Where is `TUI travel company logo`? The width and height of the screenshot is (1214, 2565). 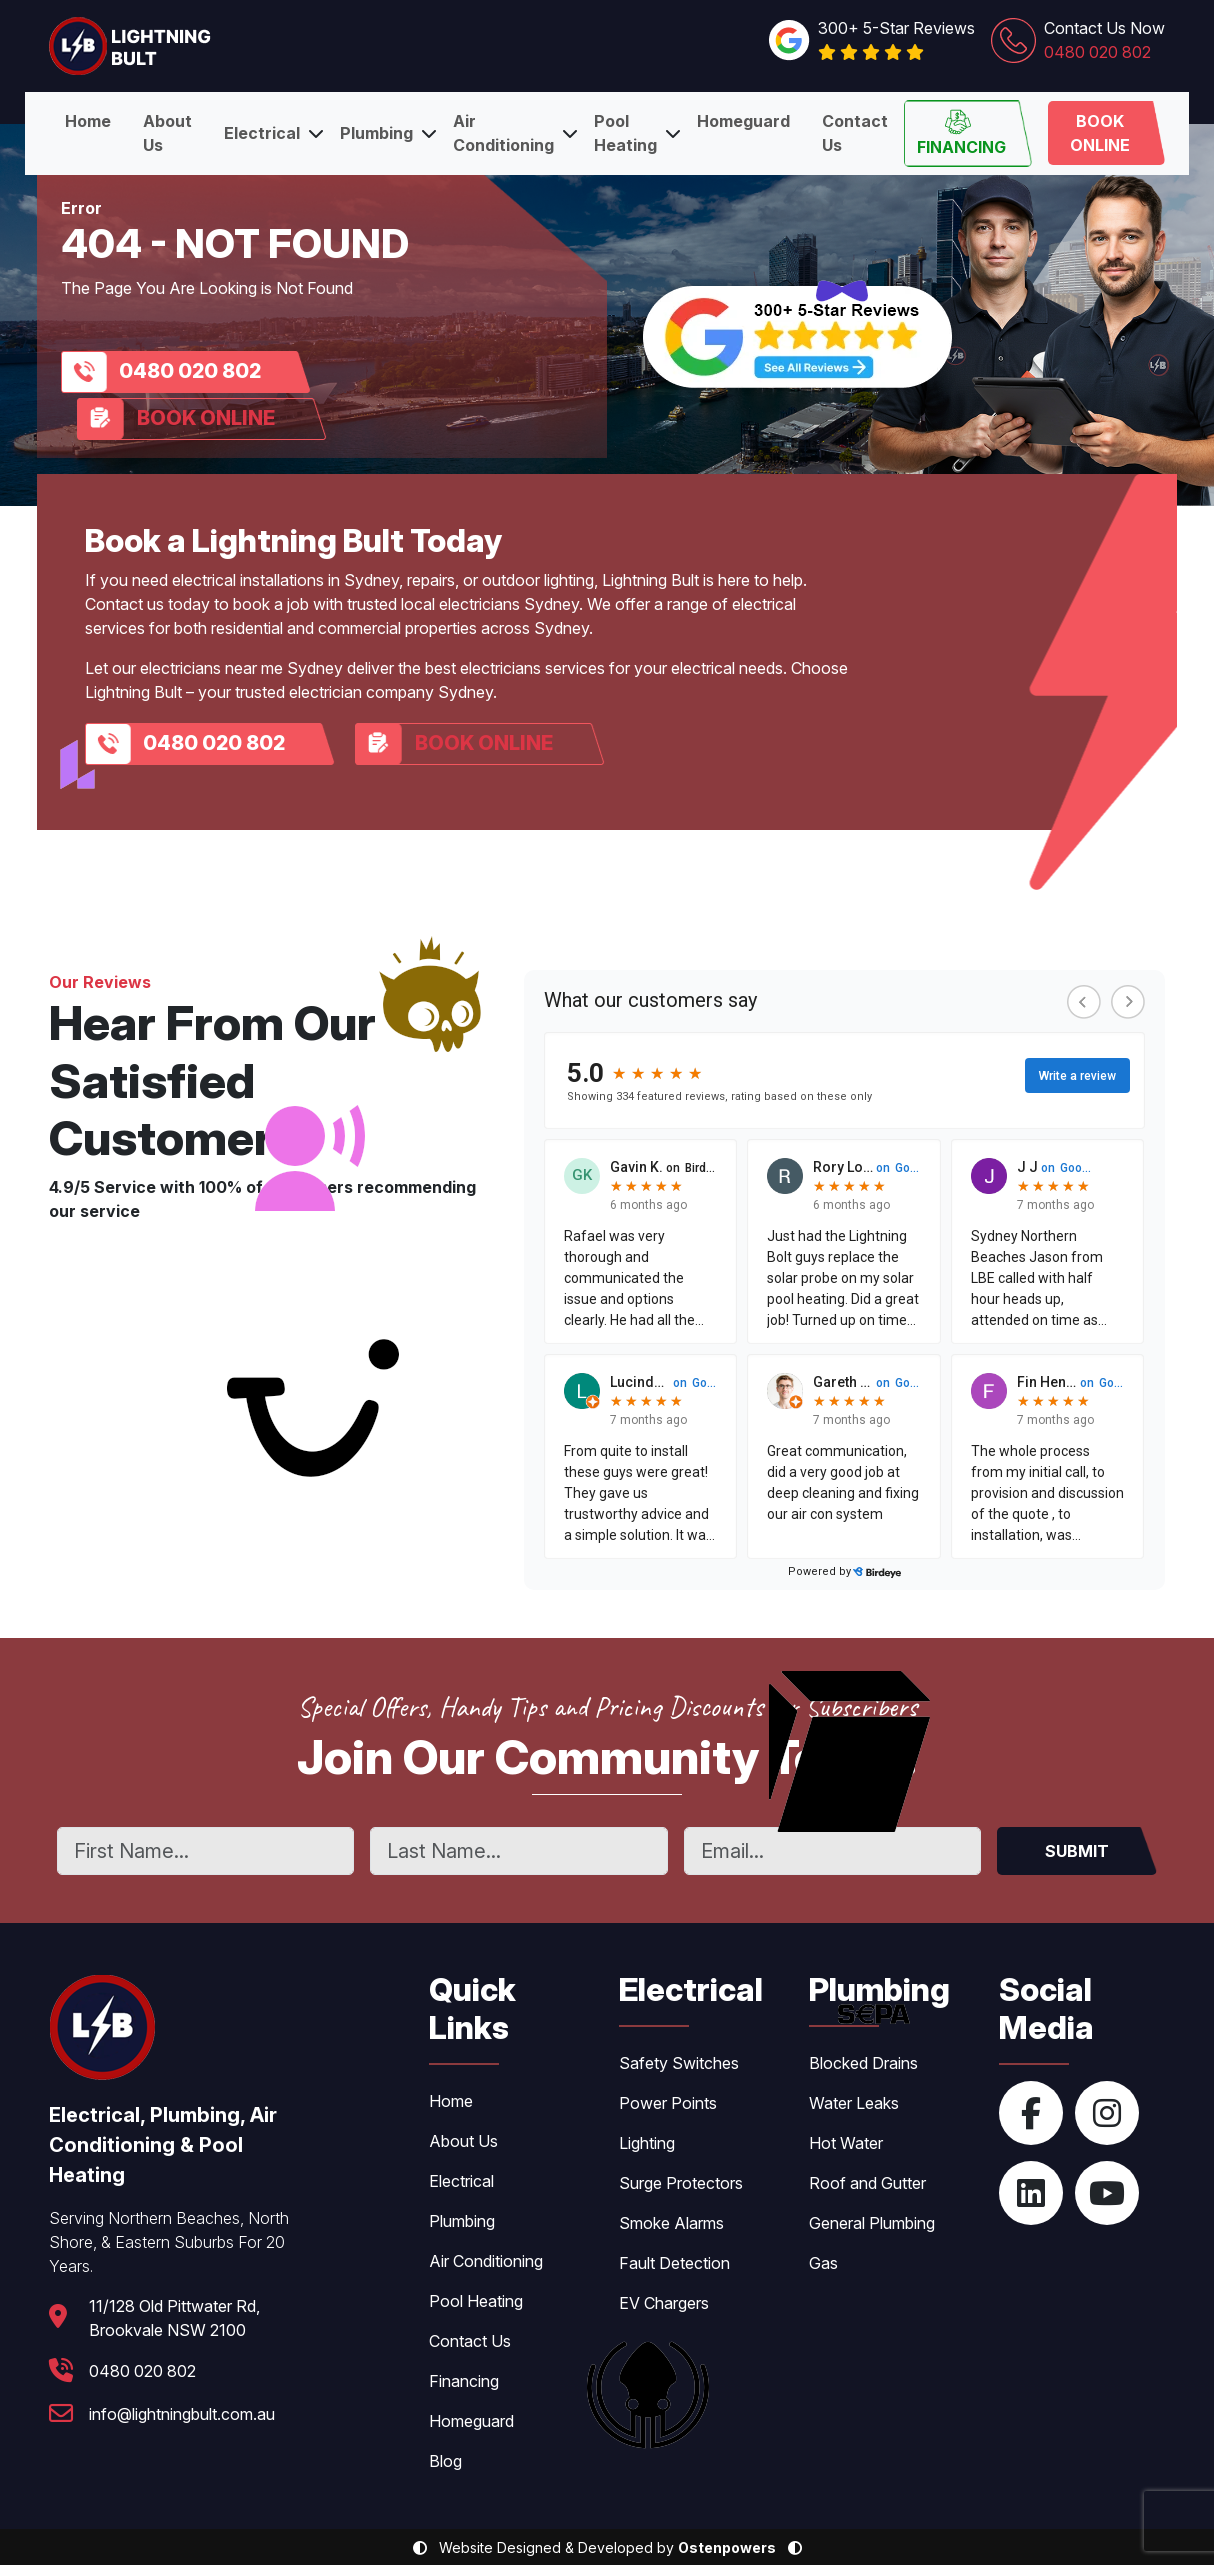 TUI travel company logo is located at coordinates (313, 1408).